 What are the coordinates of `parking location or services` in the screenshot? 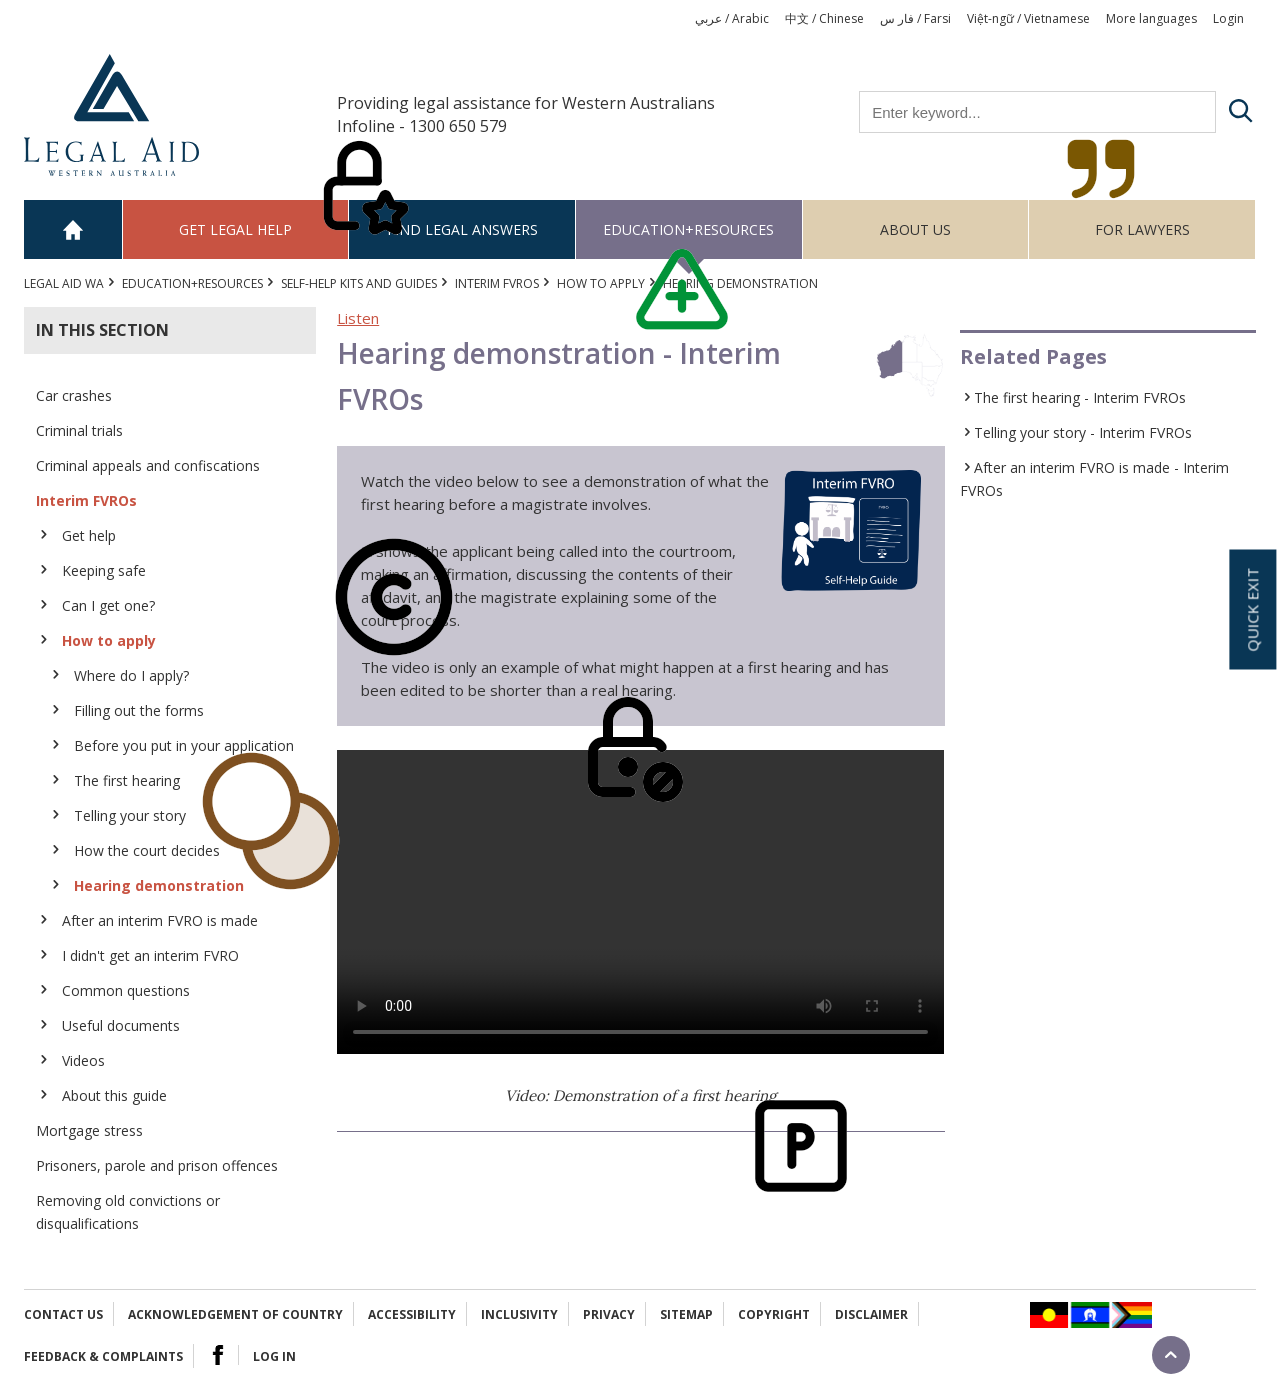 It's located at (801, 1146).